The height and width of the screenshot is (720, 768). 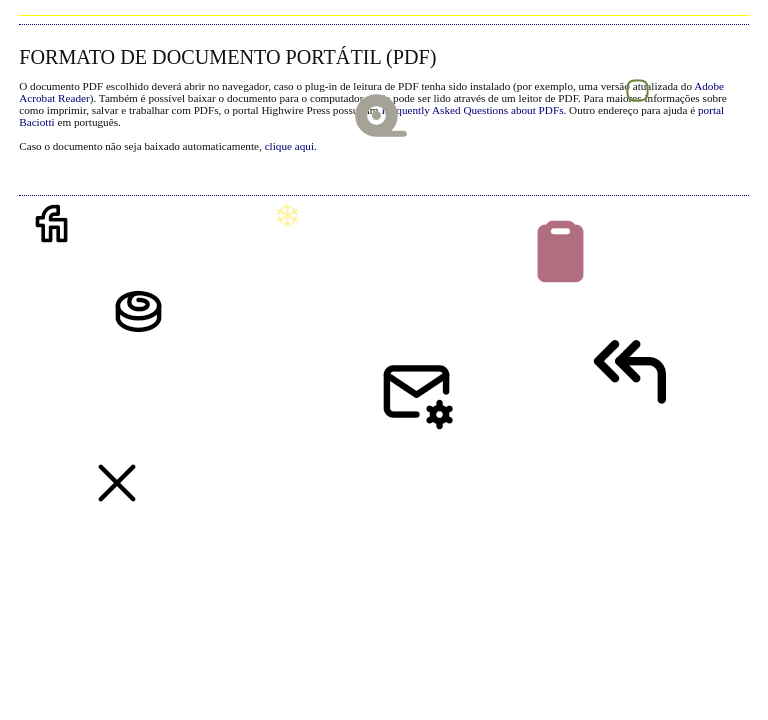 I want to click on open fiverr freelance marketplace, so click(x=52, y=223).